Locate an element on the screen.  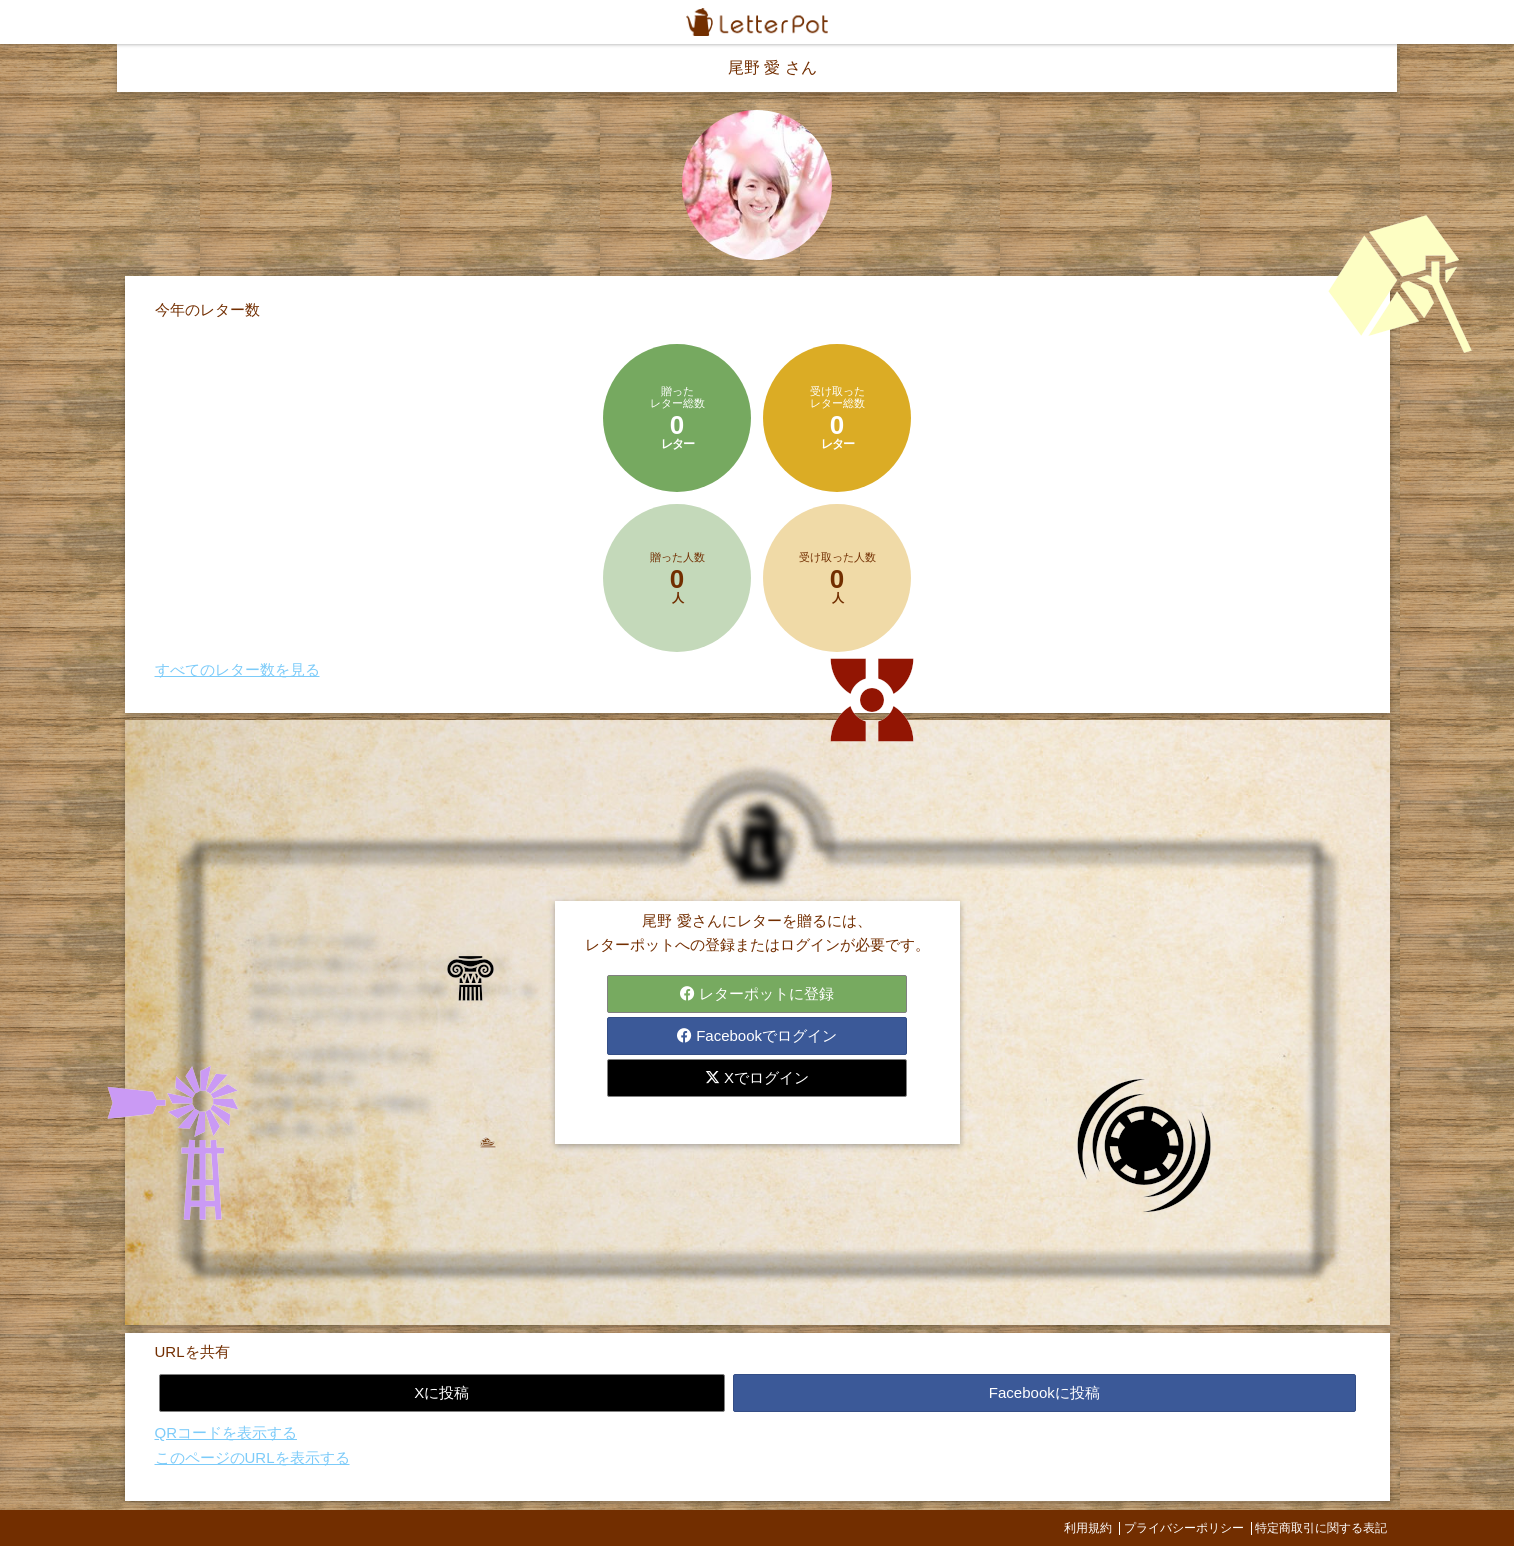
view classical architecture or history content is located at coordinates (470, 977).